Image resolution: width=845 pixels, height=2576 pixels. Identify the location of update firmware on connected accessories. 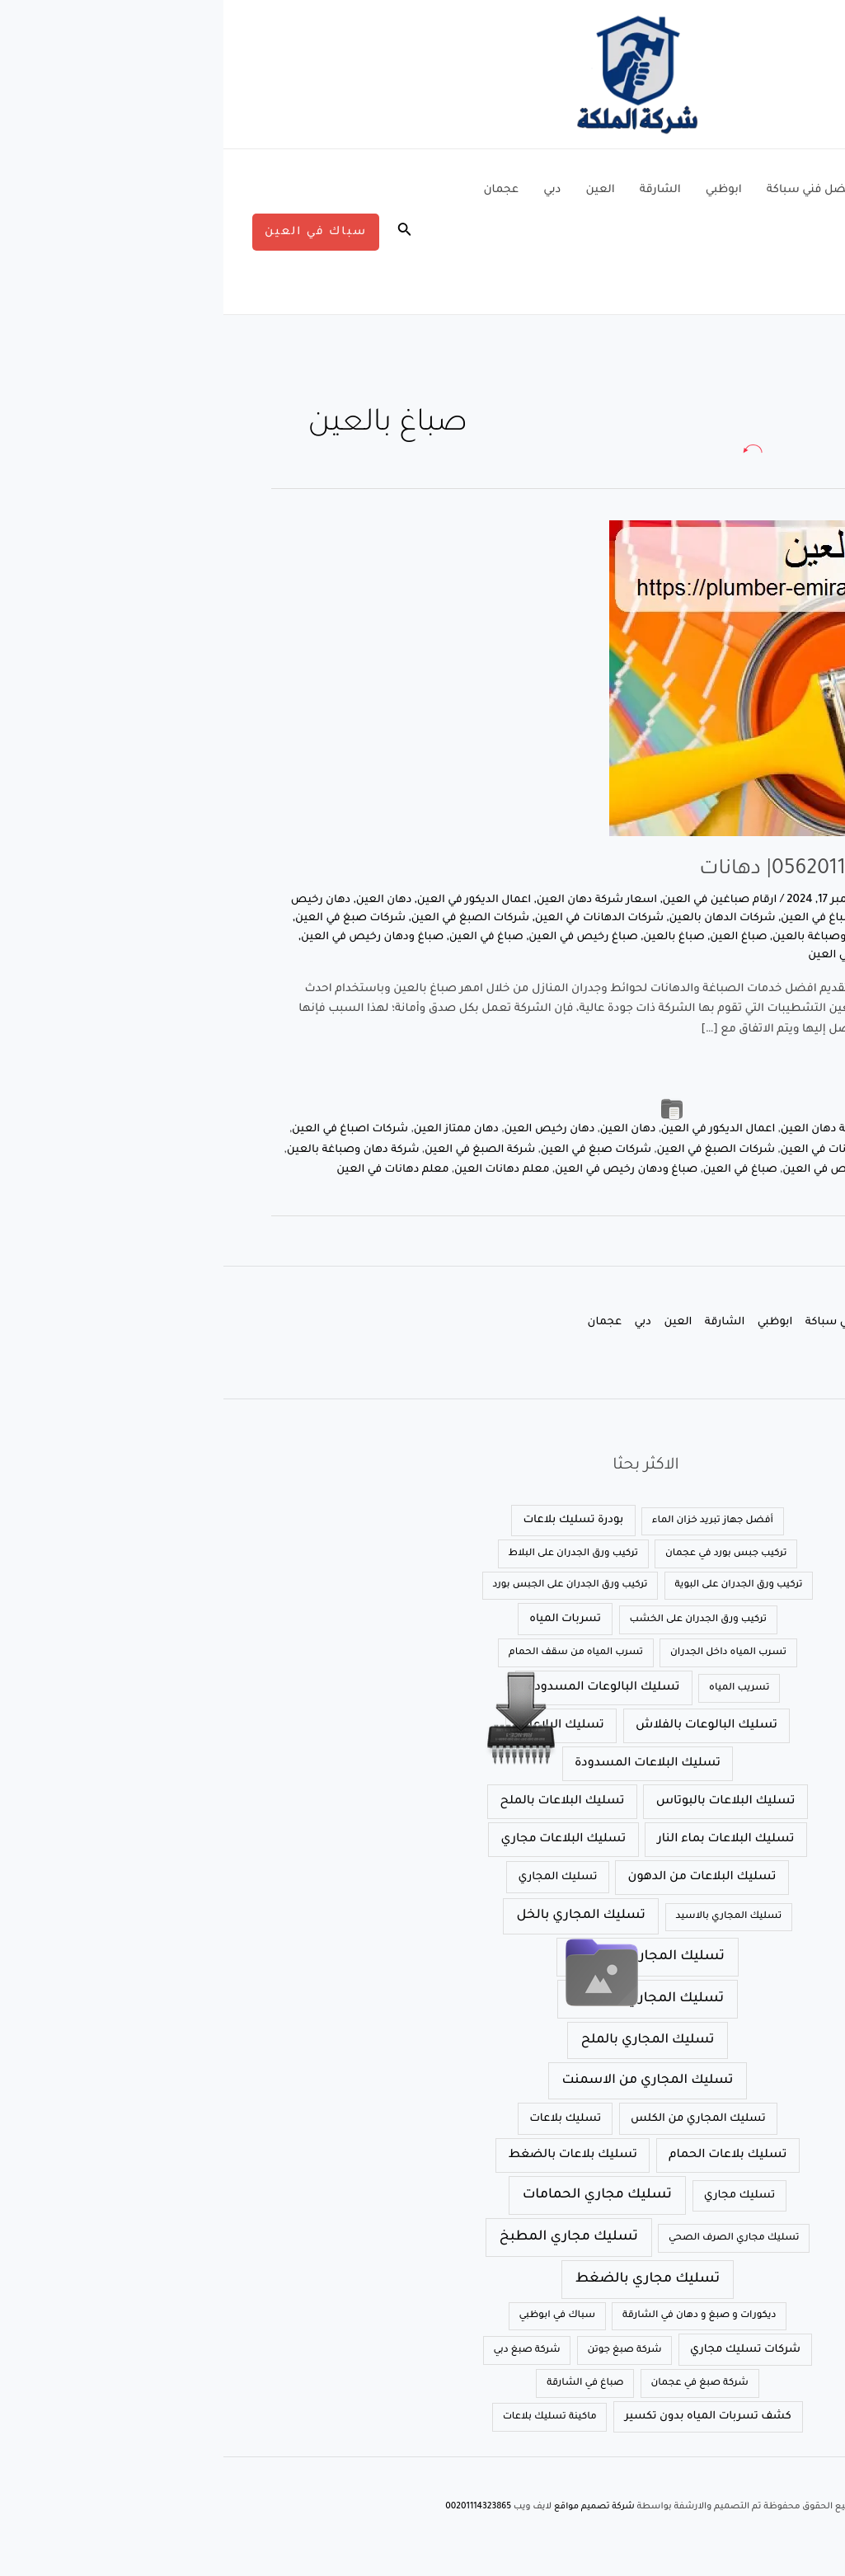
(520, 1718).